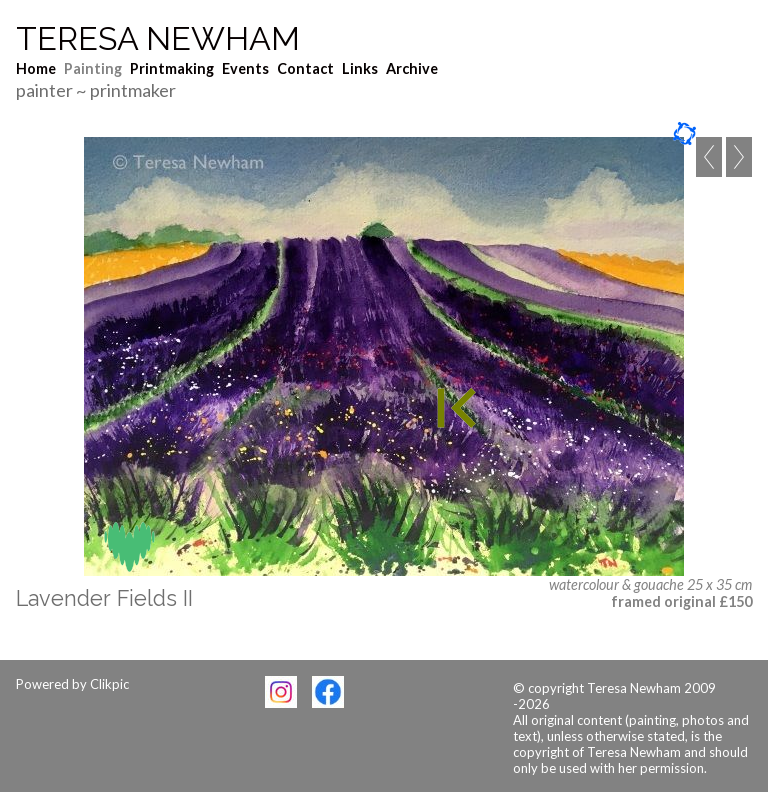 This screenshot has height=792, width=768. What do you see at coordinates (454, 408) in the screenshot?
I see `skip to previous track` at bounding box center [454, 408].